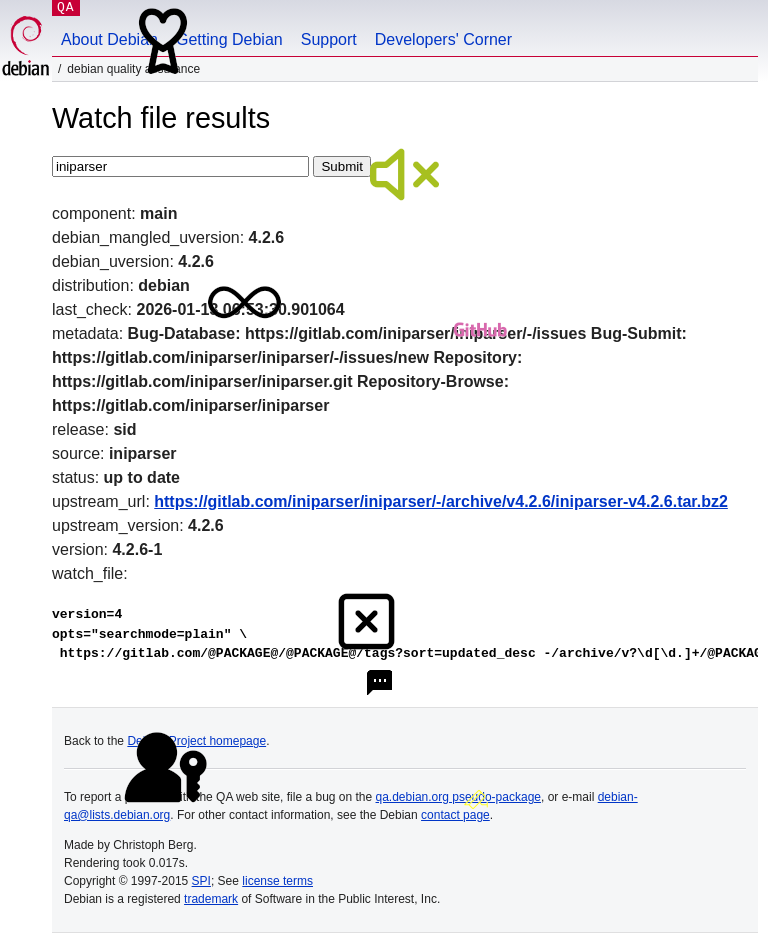  Describe the element at coordinates (476, 801) in the screenshot. I see `access security camera settings` at that location.